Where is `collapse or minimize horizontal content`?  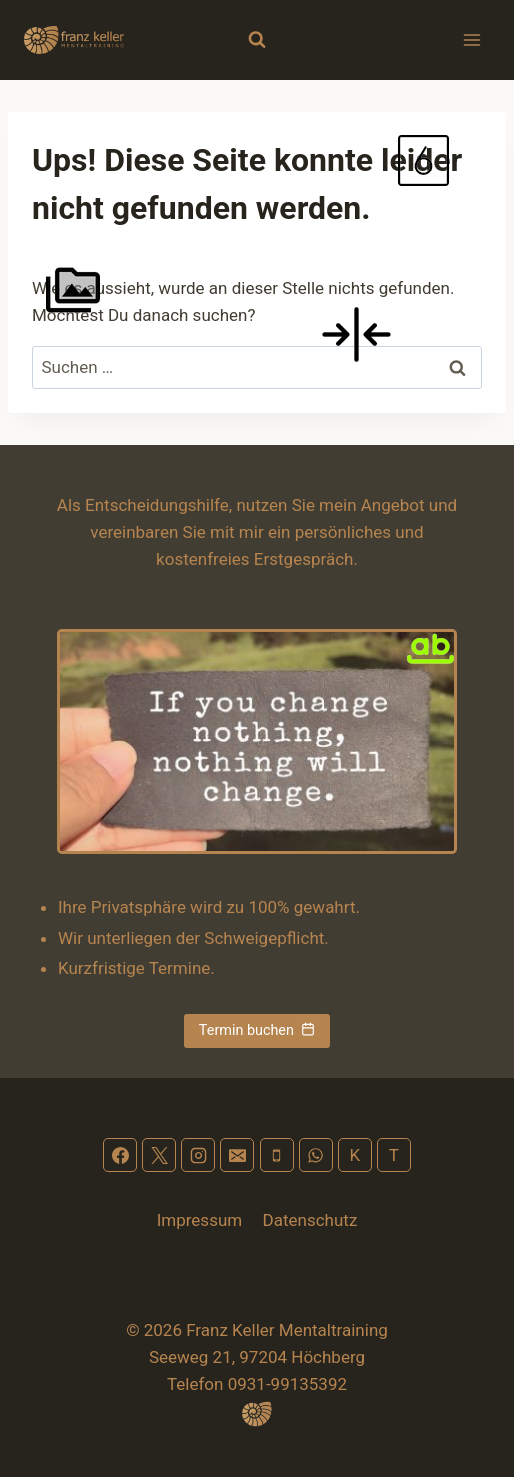
collapse or minimize horizontal content is located at coordinates (356, 334).